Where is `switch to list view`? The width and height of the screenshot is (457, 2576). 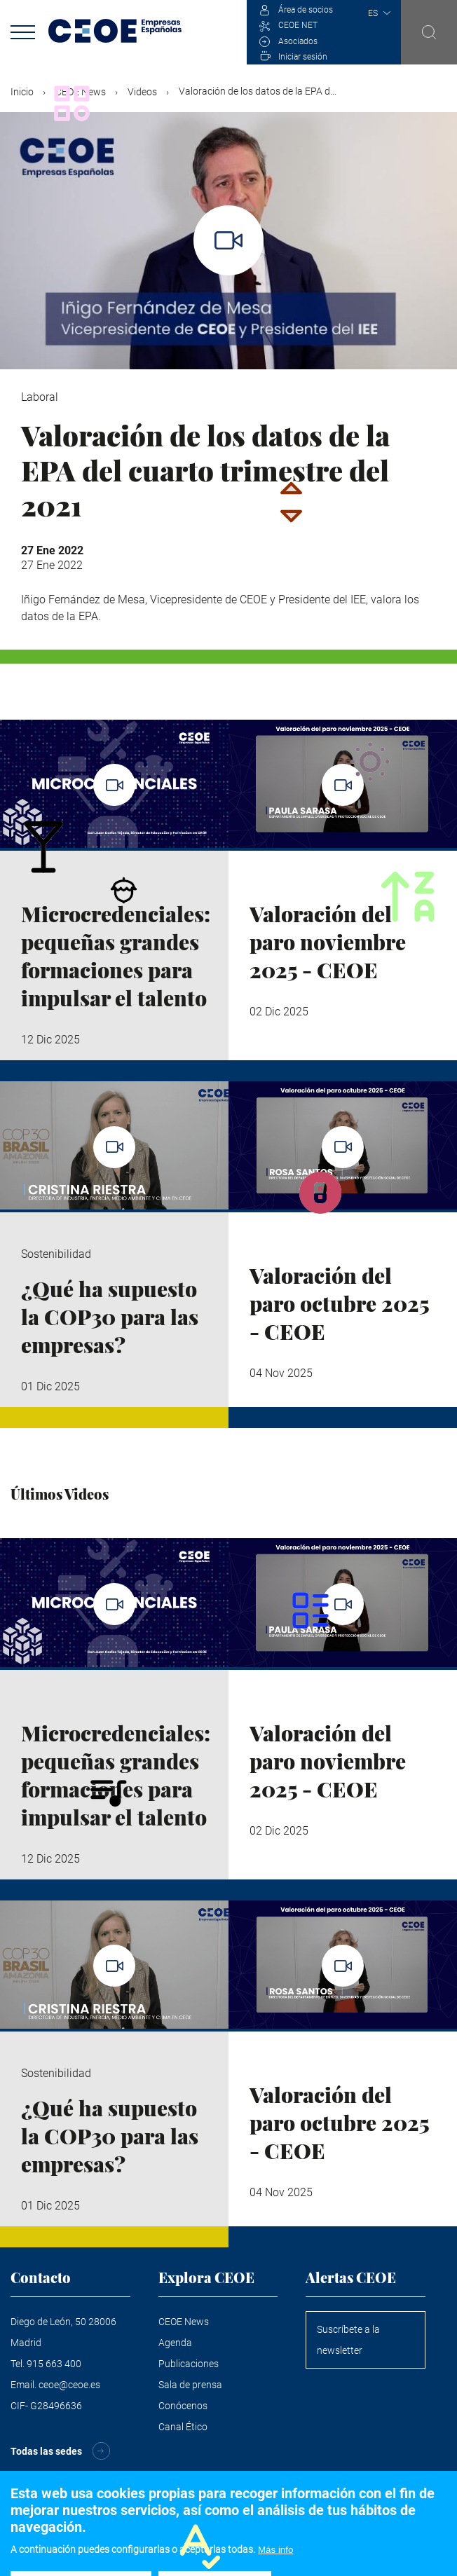 switch to list view is located at coordinates (311, 1610).